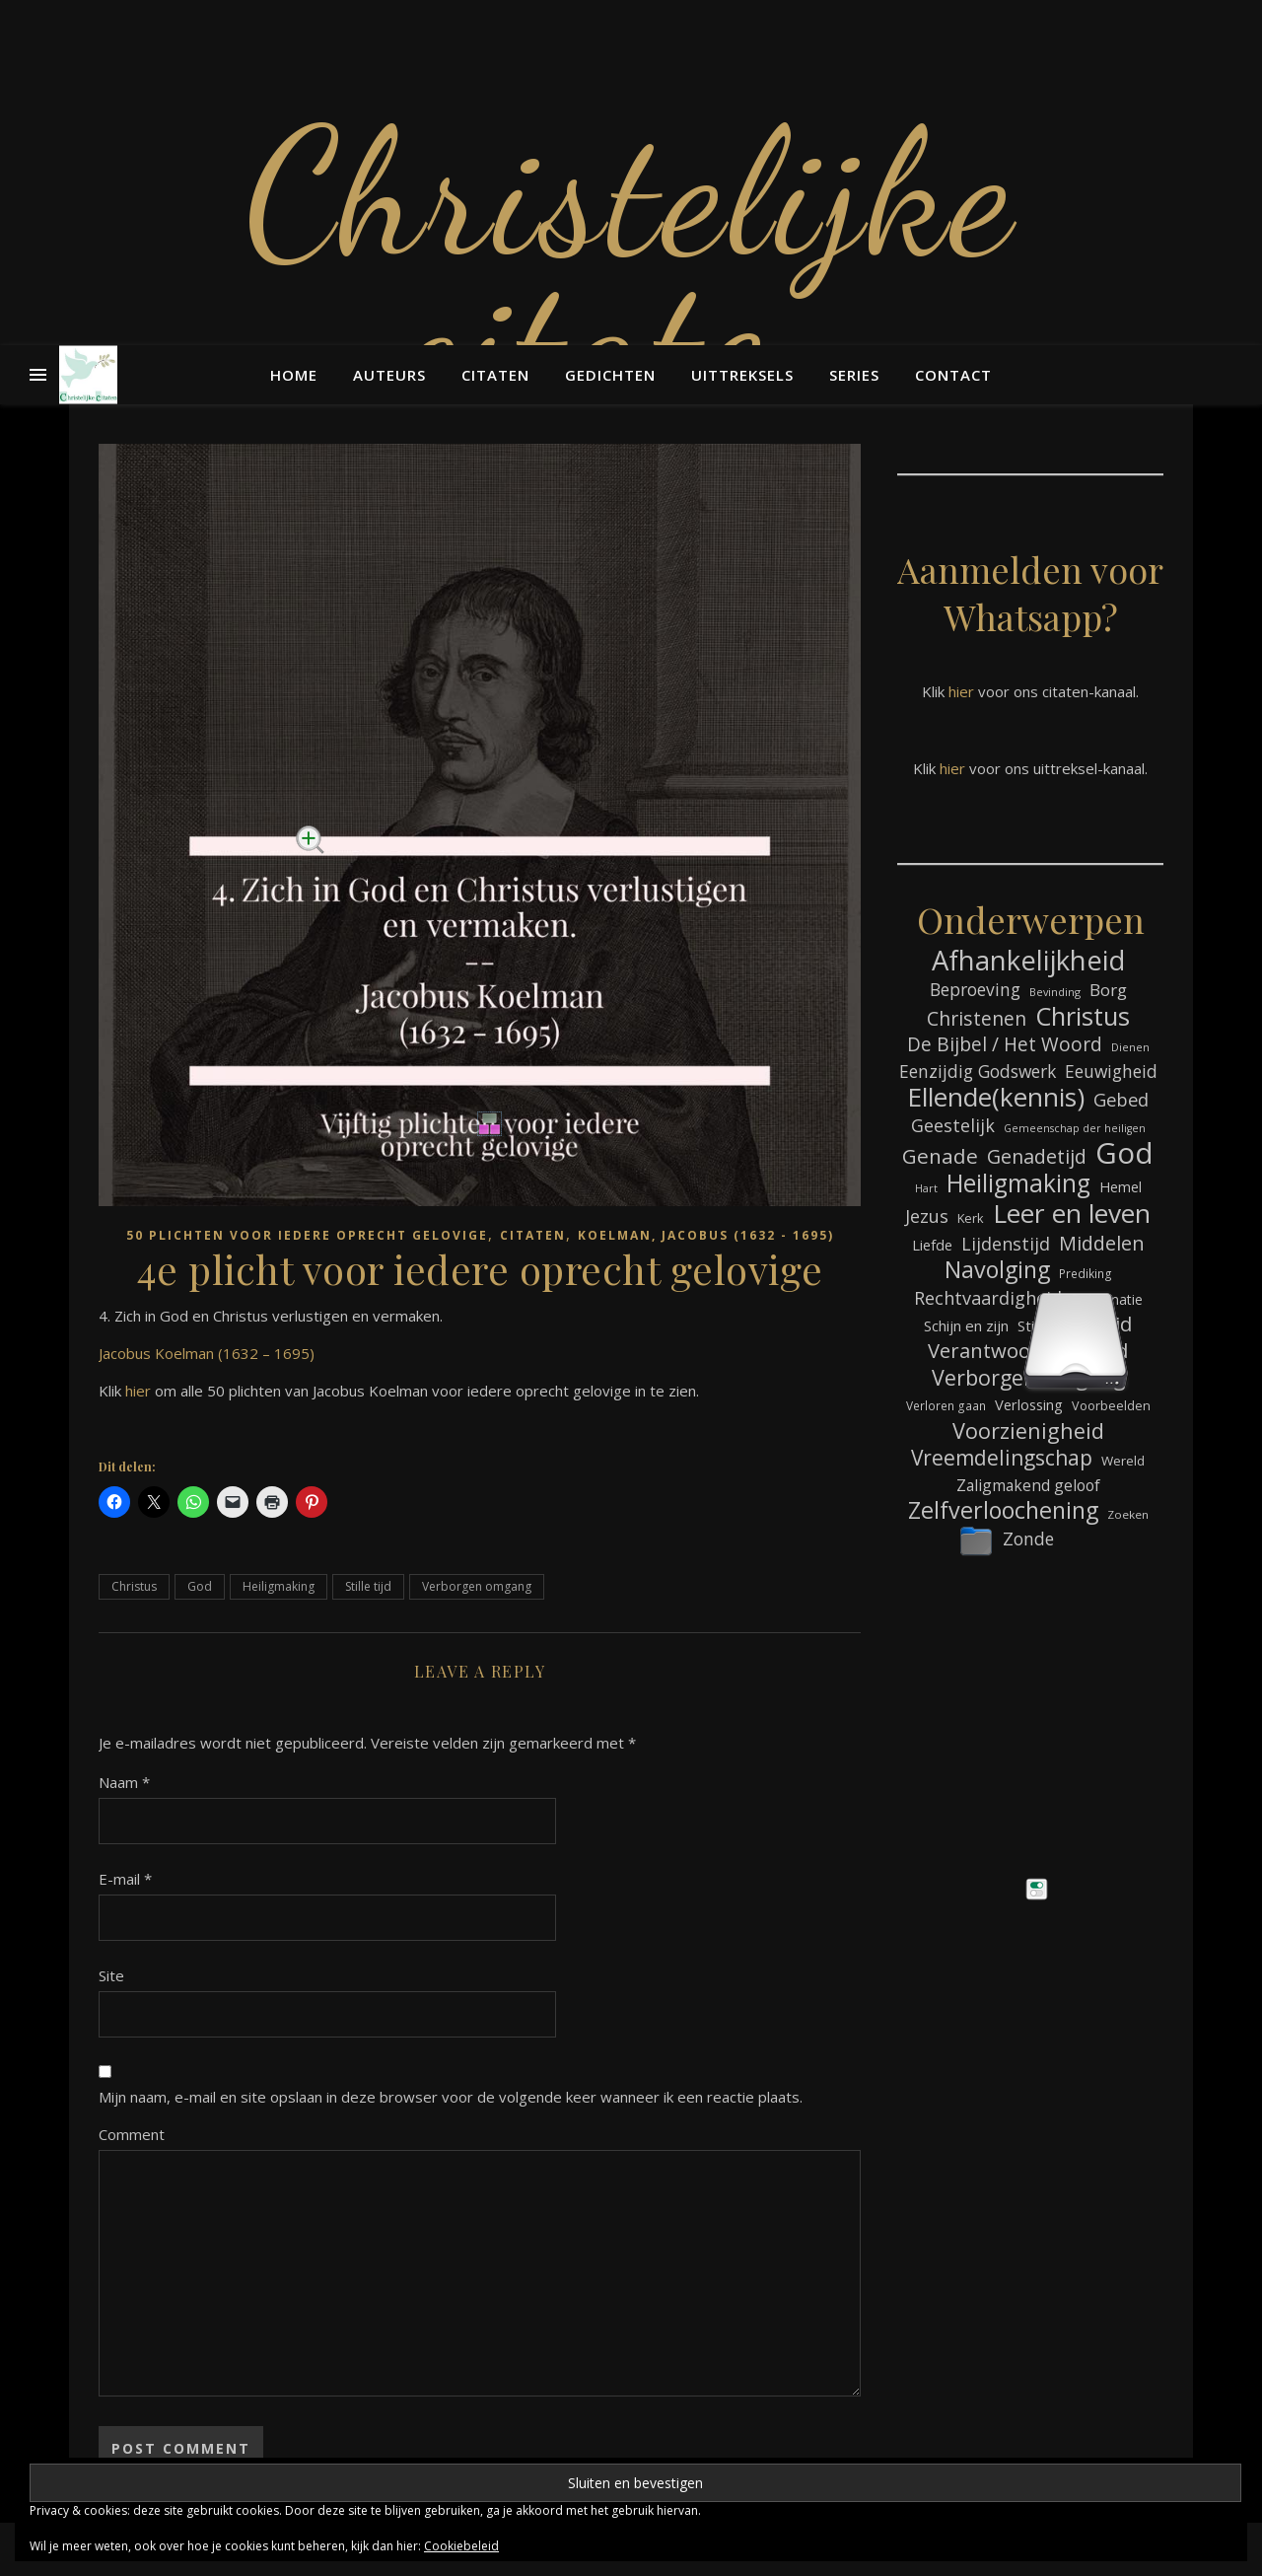  I want to click on open folder to view contents, so click(976, 1540).